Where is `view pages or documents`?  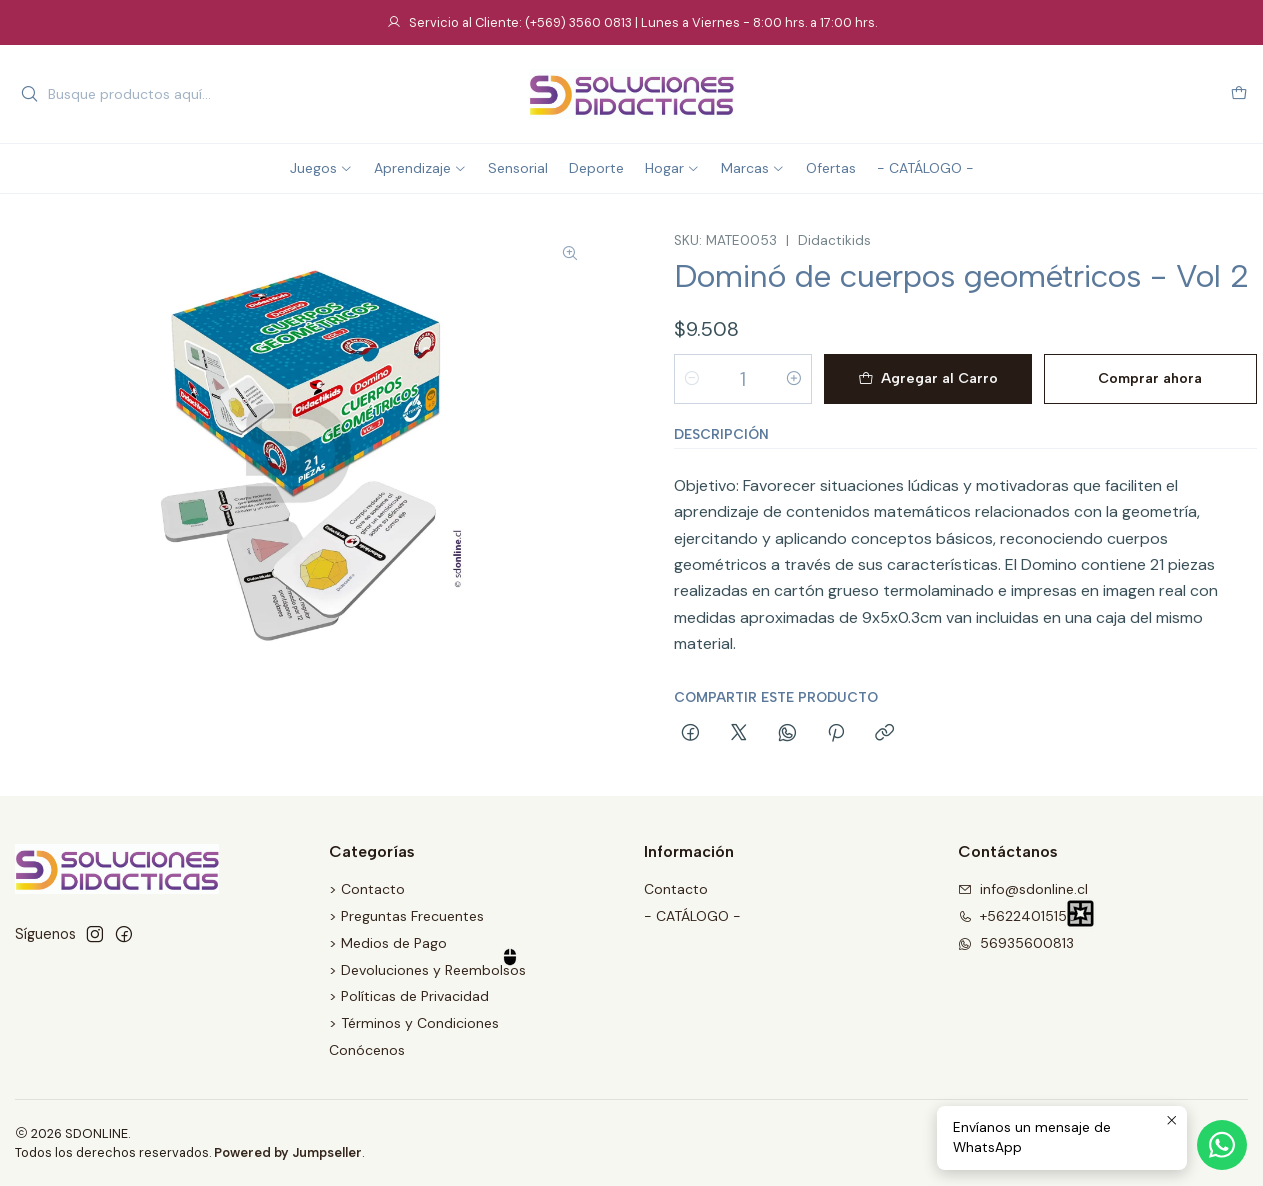 view pages or documents is located at coordinates (1080, 913).